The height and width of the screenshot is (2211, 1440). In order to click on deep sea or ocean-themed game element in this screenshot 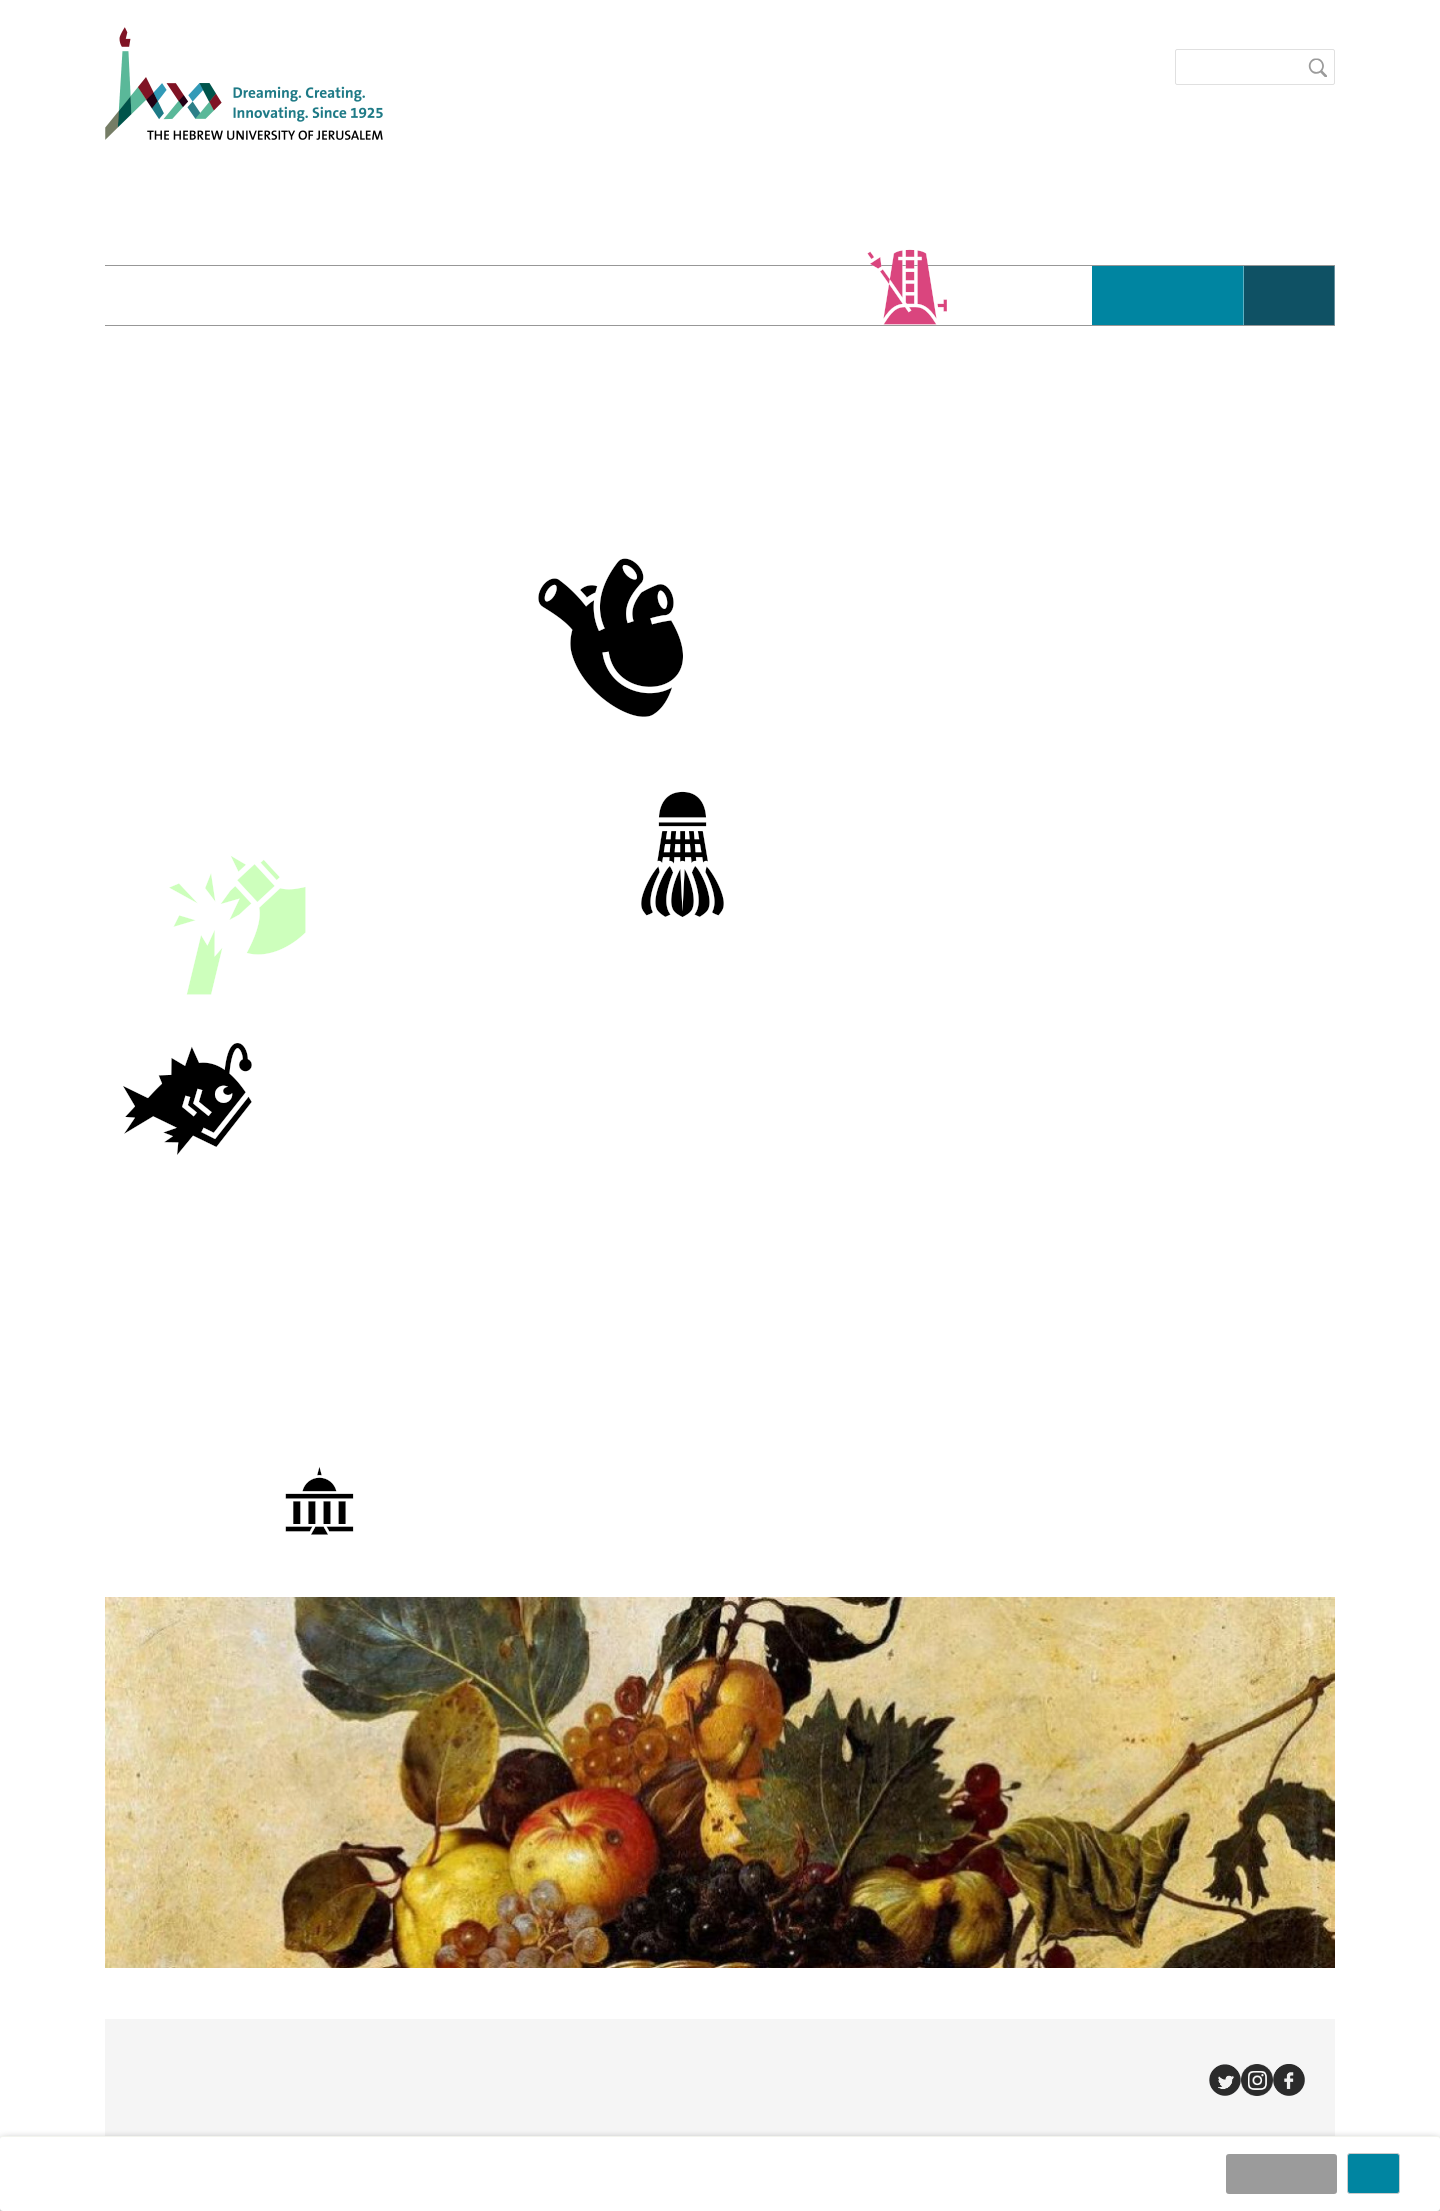, I will do `click(187, 1098)`.